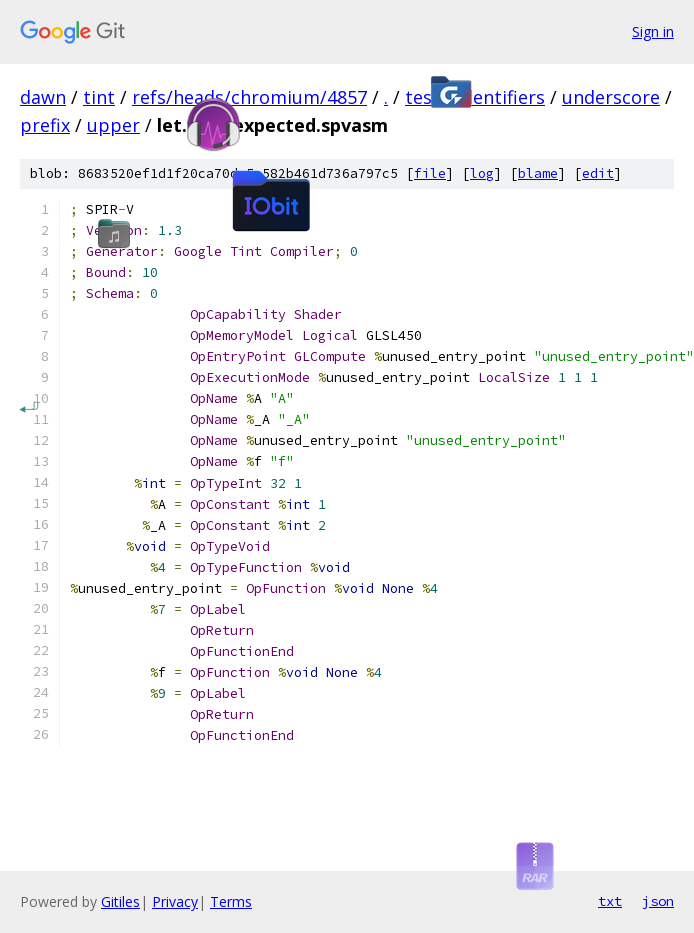  I want to click on reply to all recipients of an email, so click(28, 405).